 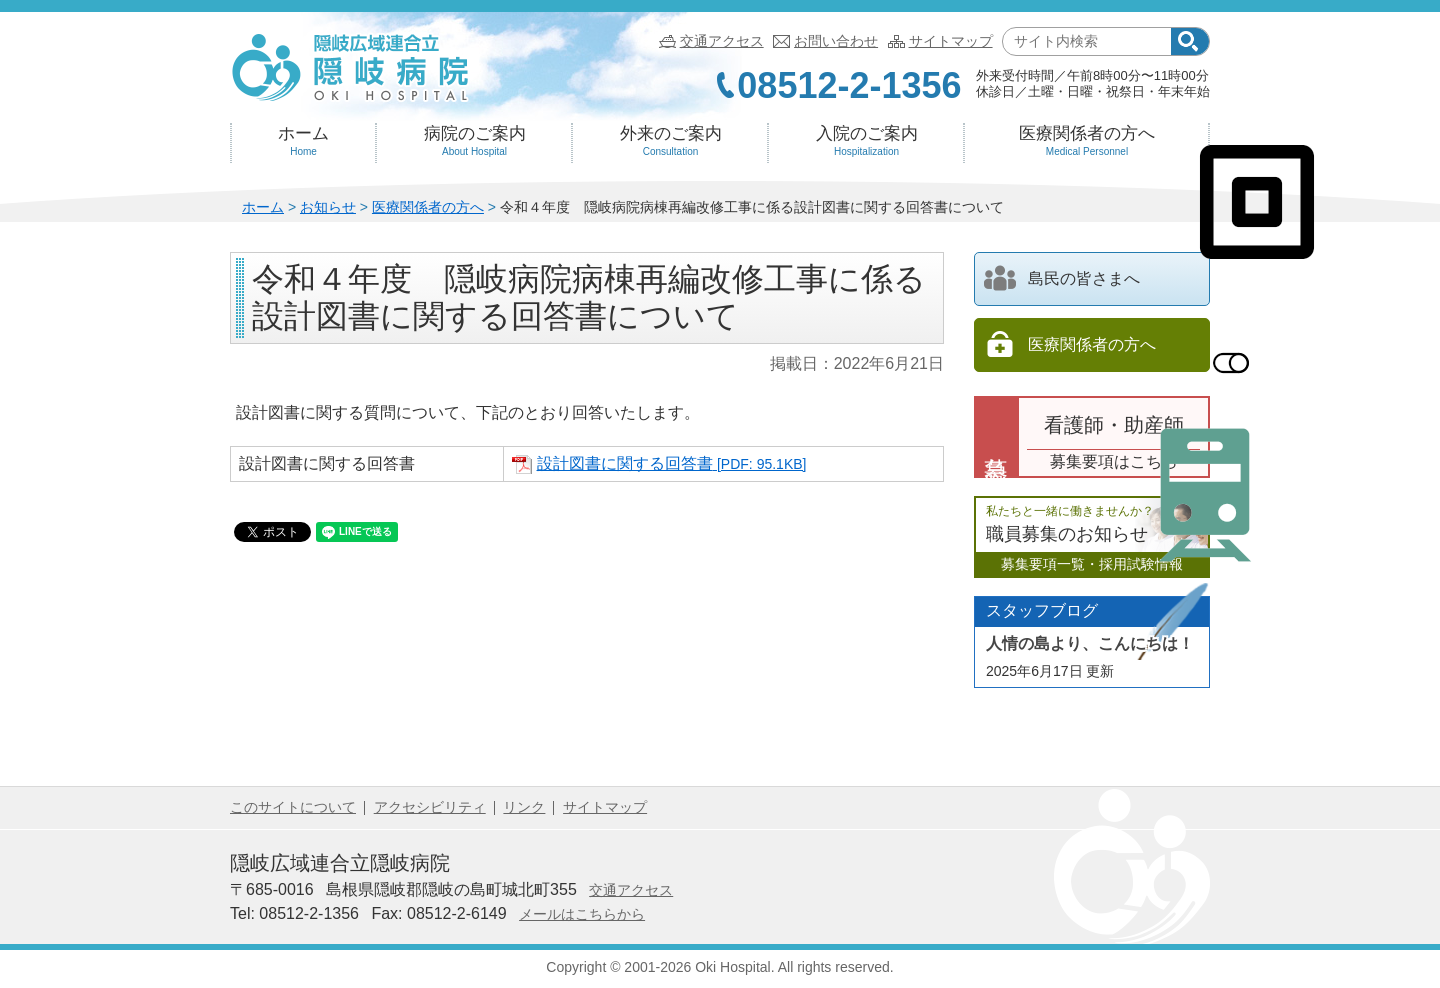 I want to click on Square payment services logo, so click(x=1257, y=202).